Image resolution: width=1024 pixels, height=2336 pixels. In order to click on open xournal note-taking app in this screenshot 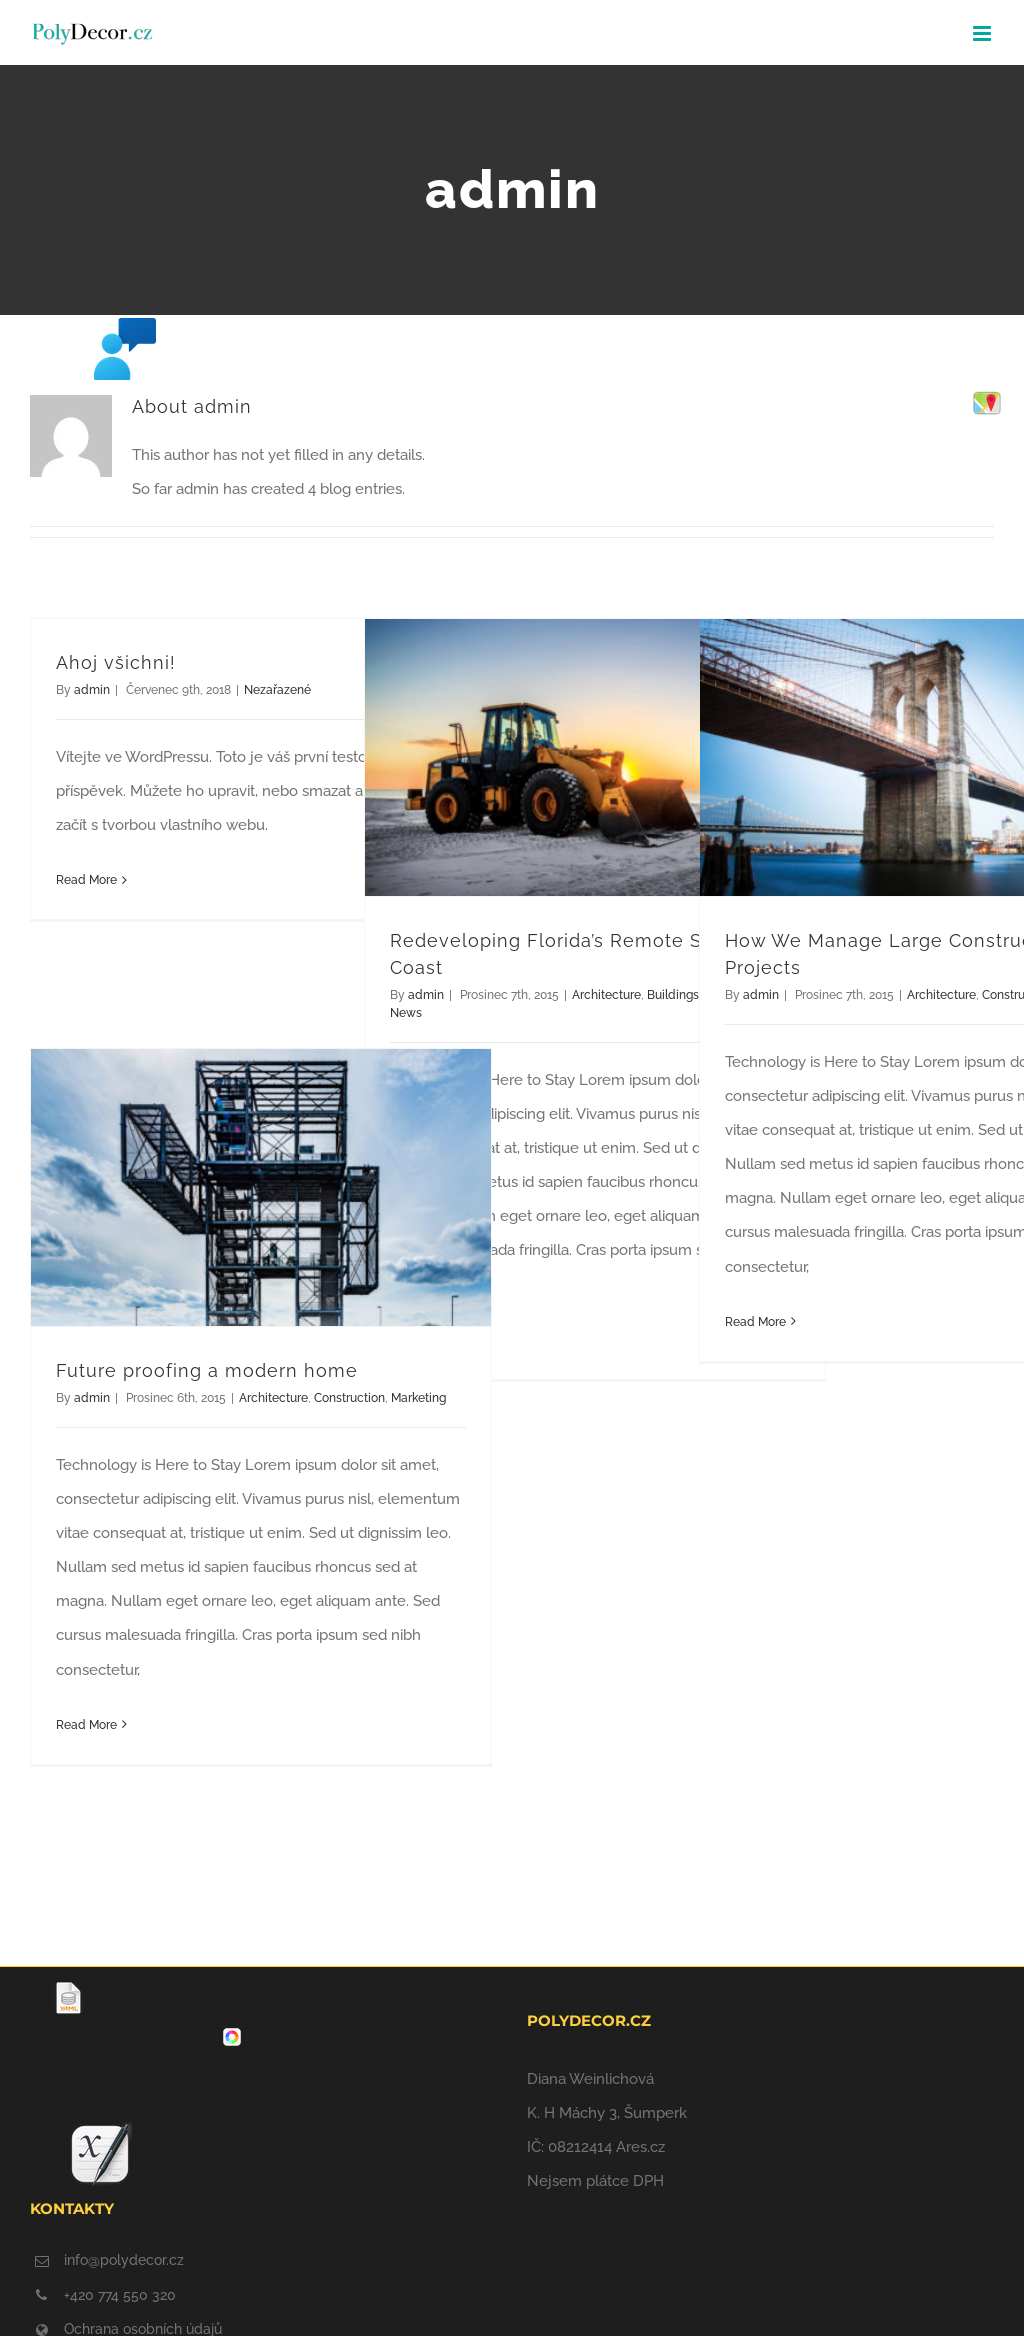, I will do `click(100, 2154)`.